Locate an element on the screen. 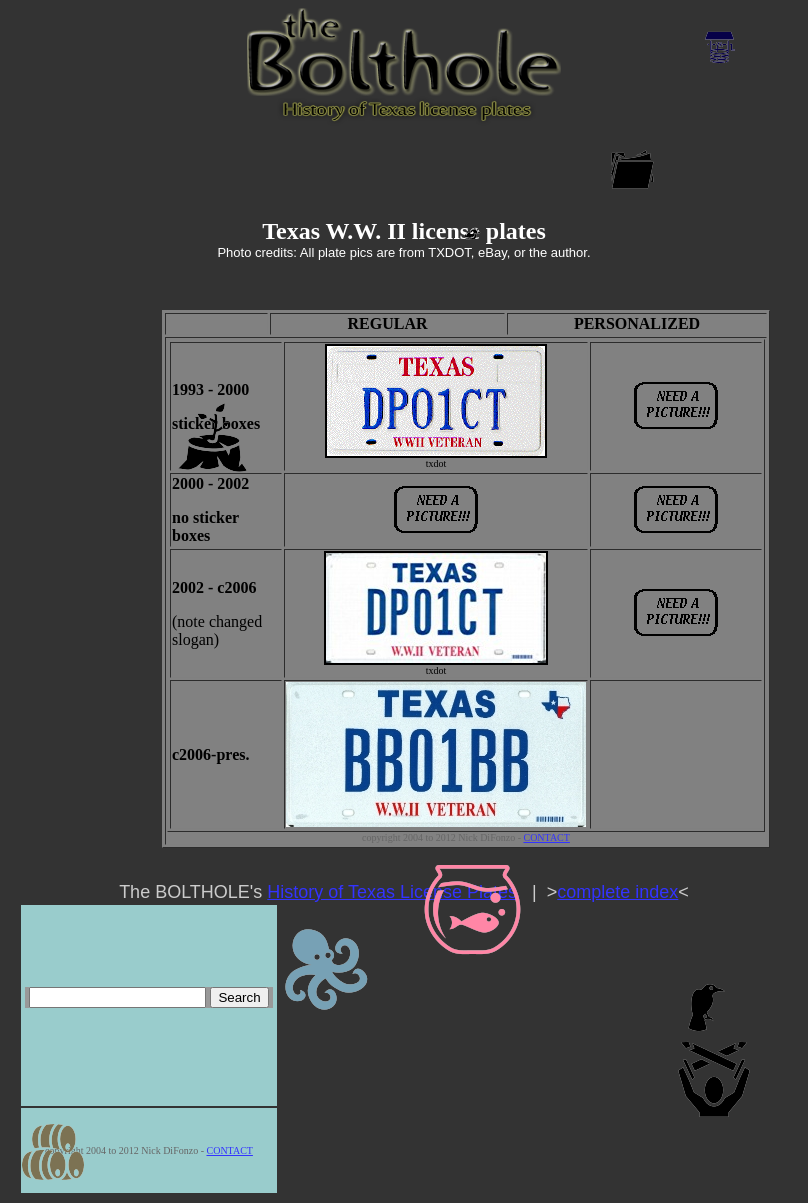 The image size is (808, 1203). indicates an aquatic or ocean-themed game element is located at coordinates (326, 969).